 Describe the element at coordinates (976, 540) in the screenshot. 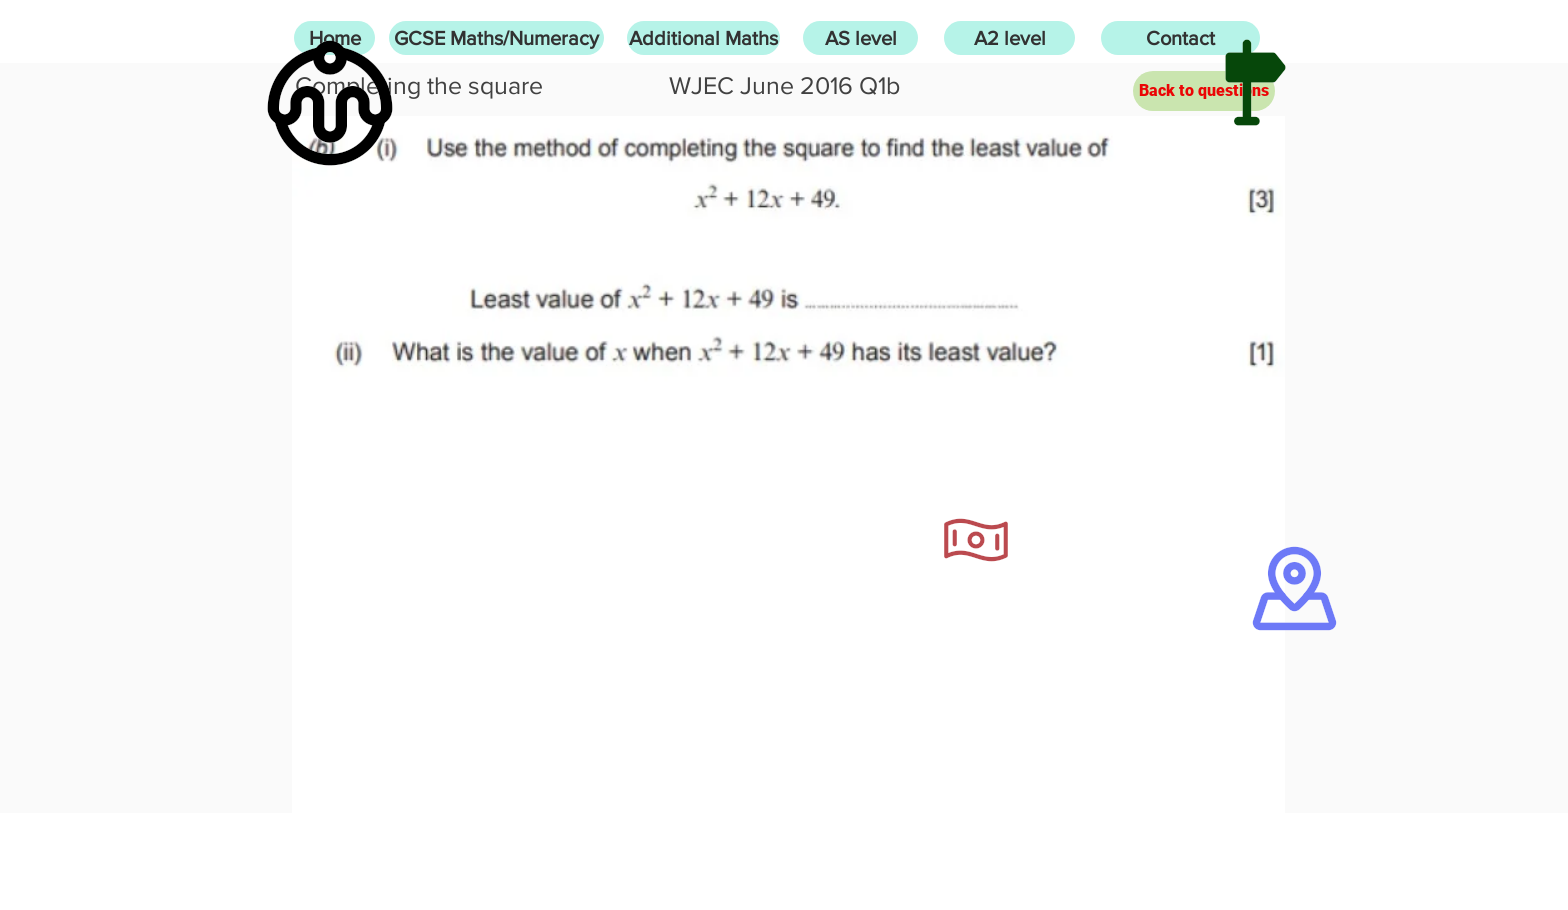

I see `view payment or transaction history` at that location.